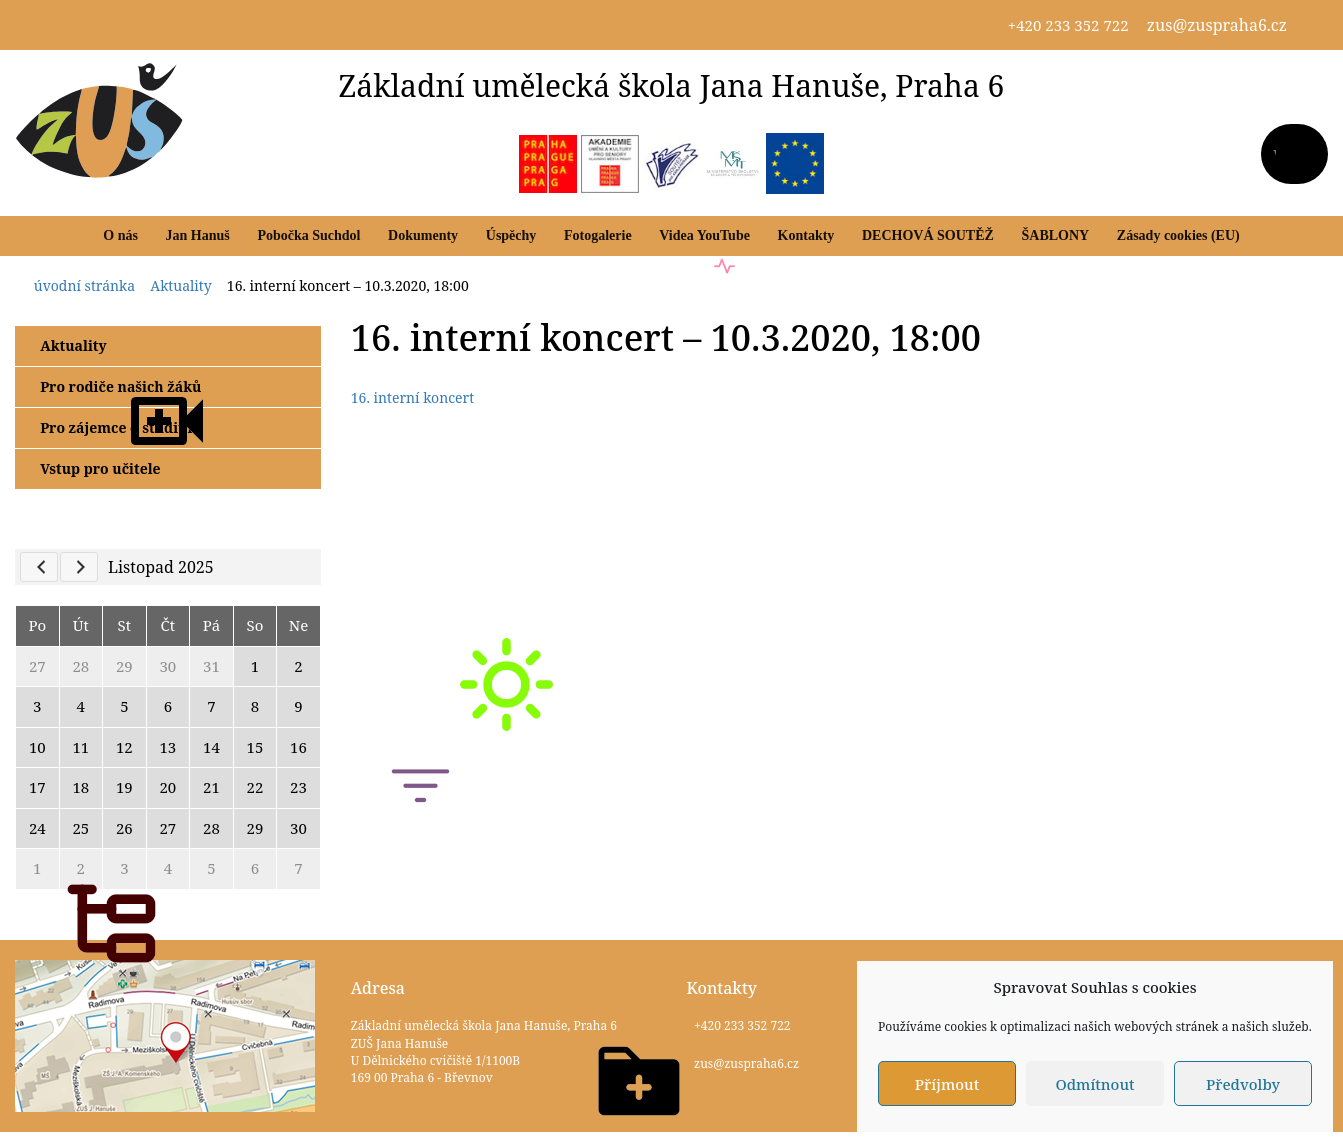 This screenshot has height=1142, width=1343. What do you see at coordinates (420, 786) in the screenshot?
I see `filter or sort list items` at bounding box center [420, 786].